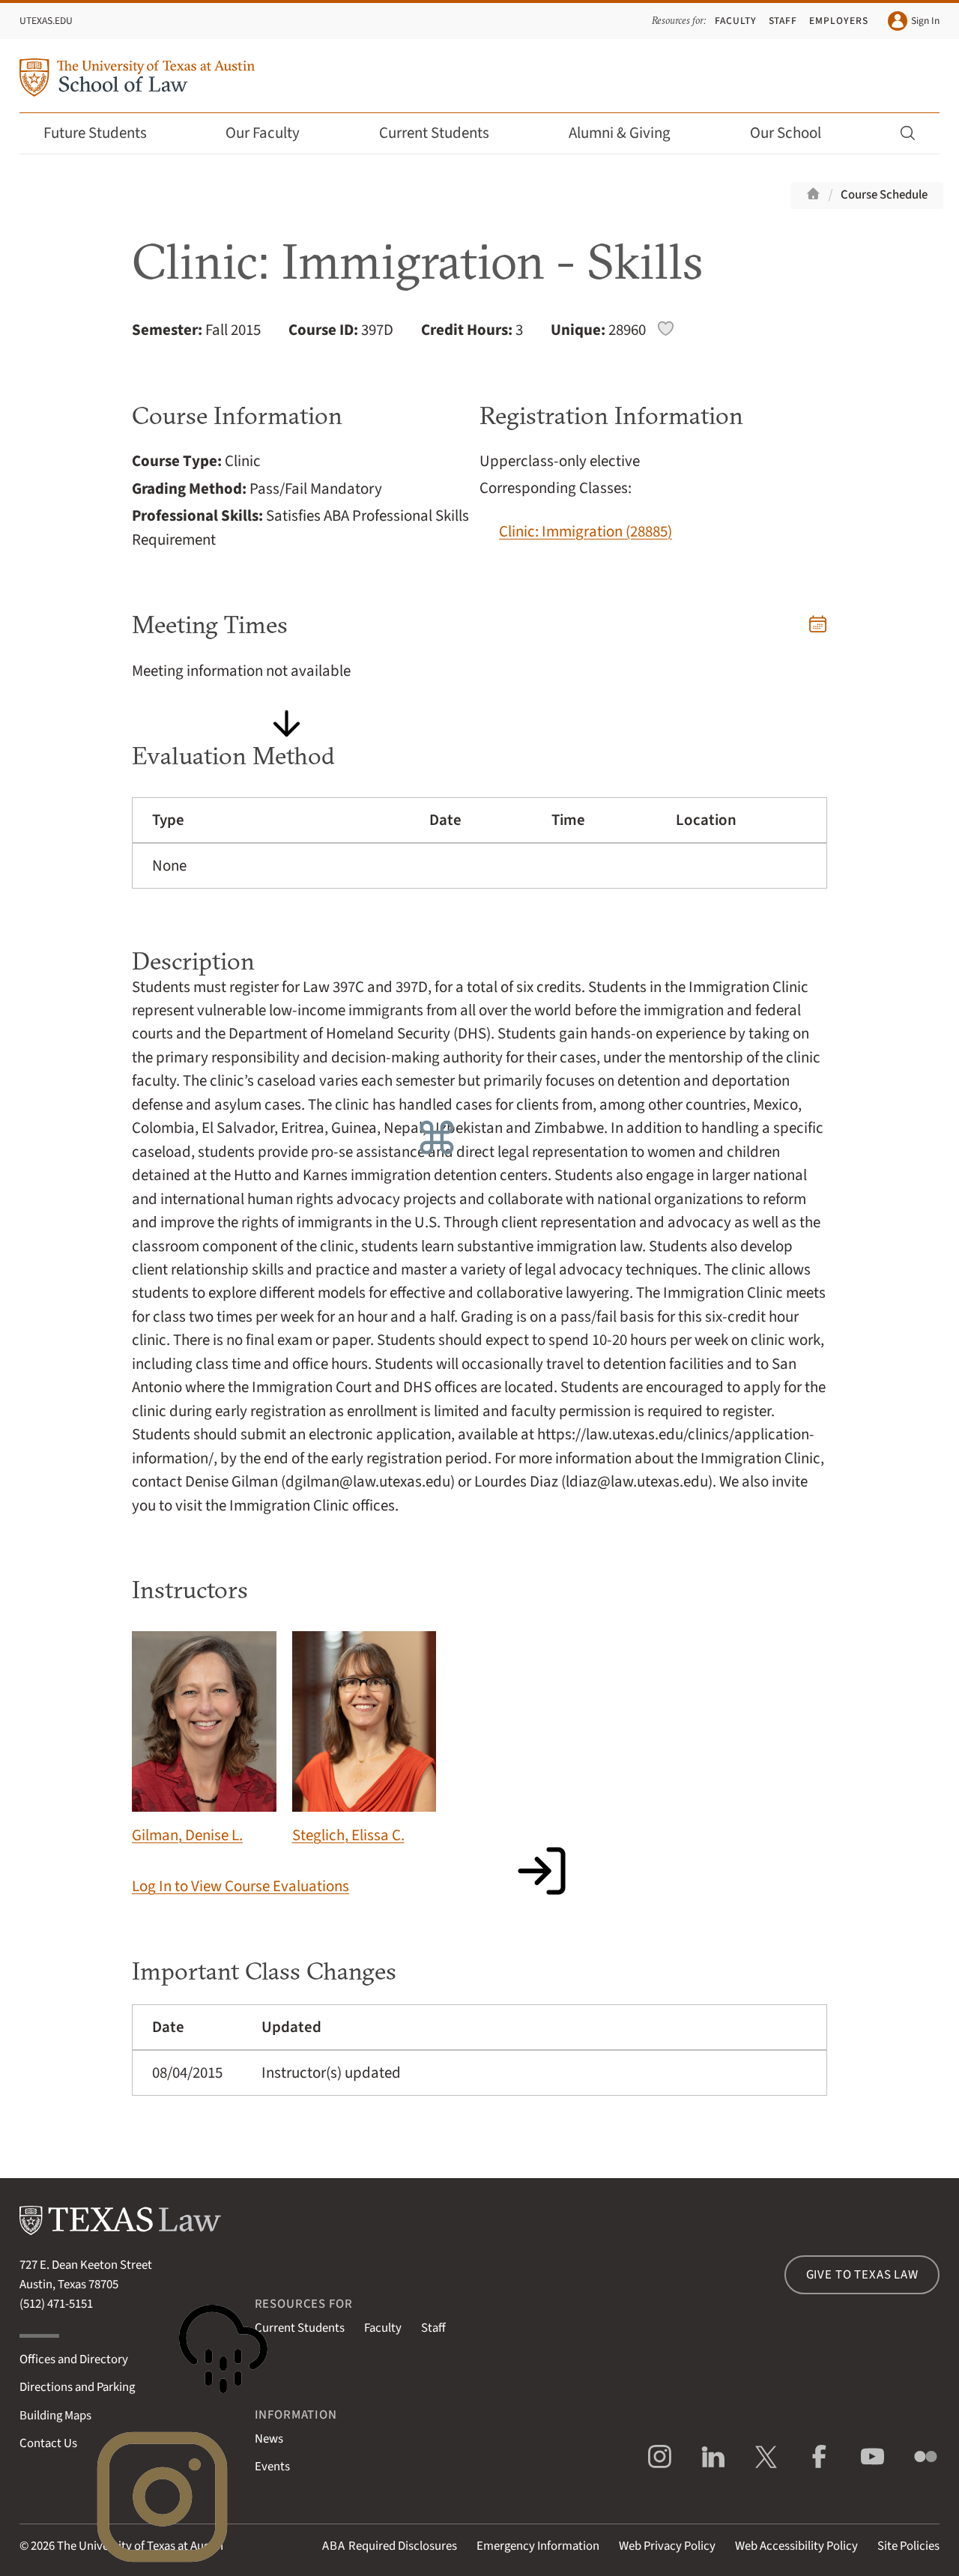  I want to click on command key shortcut indicator, so click(437, 1137).